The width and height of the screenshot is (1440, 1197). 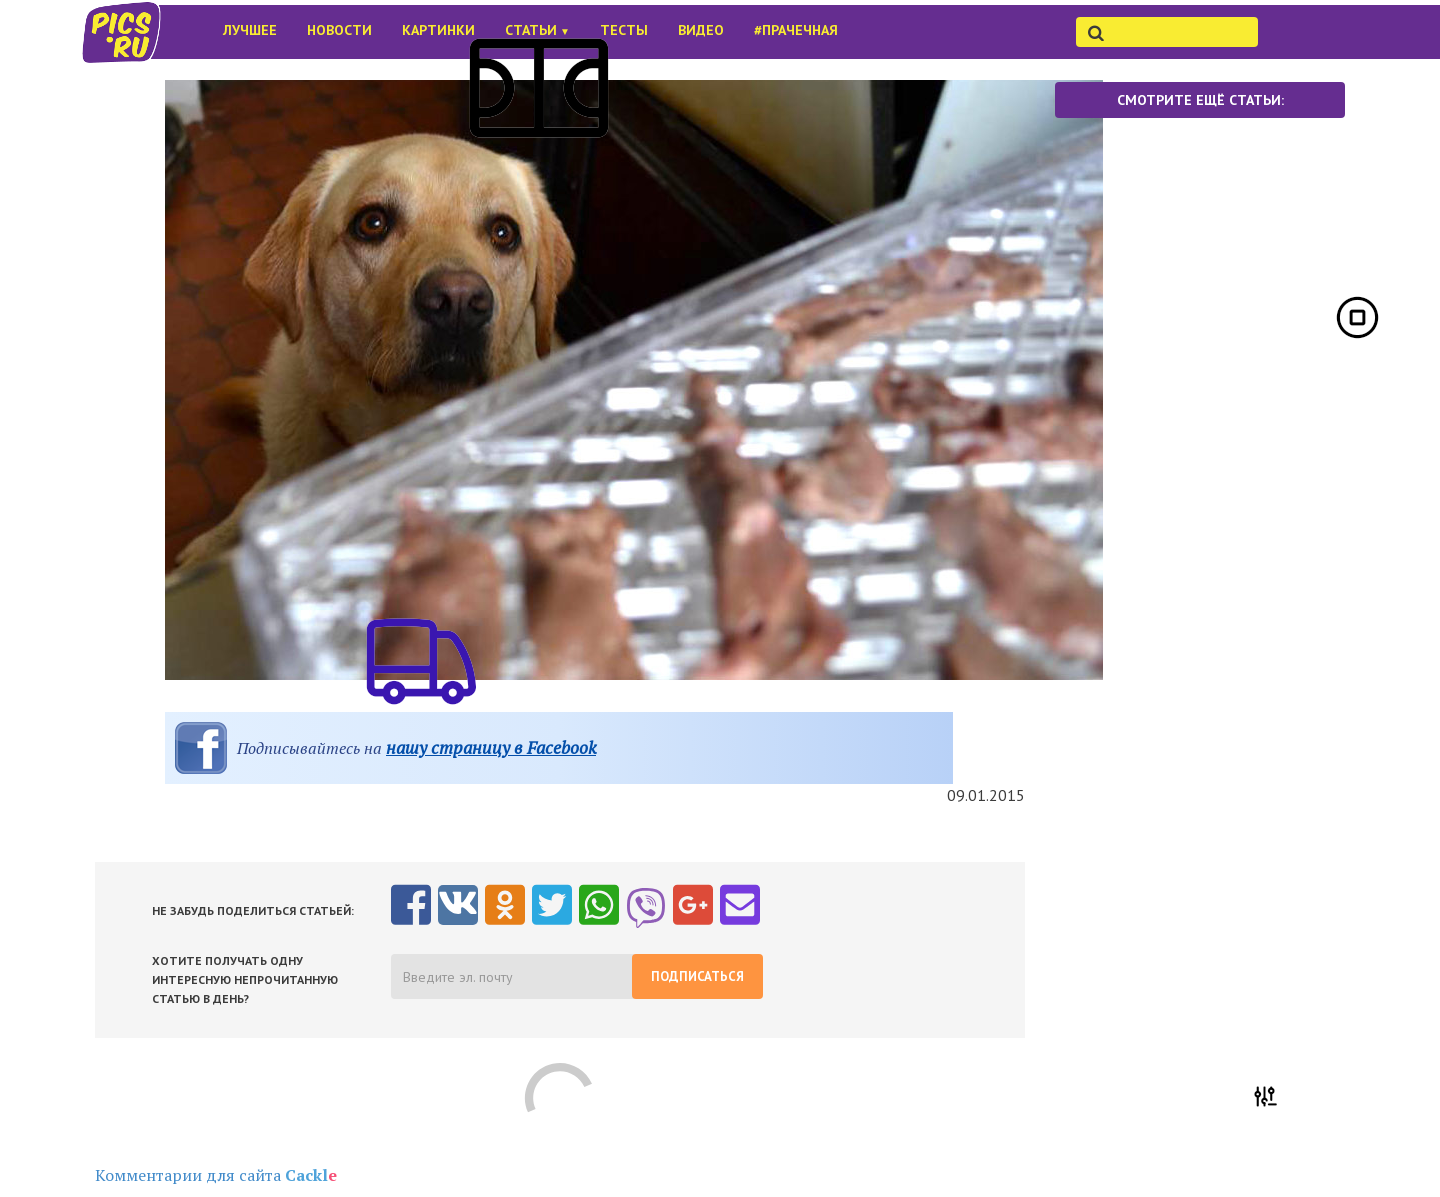 I want to click on remove a filter or adjustment setting, so click(x=1264, y=1096).